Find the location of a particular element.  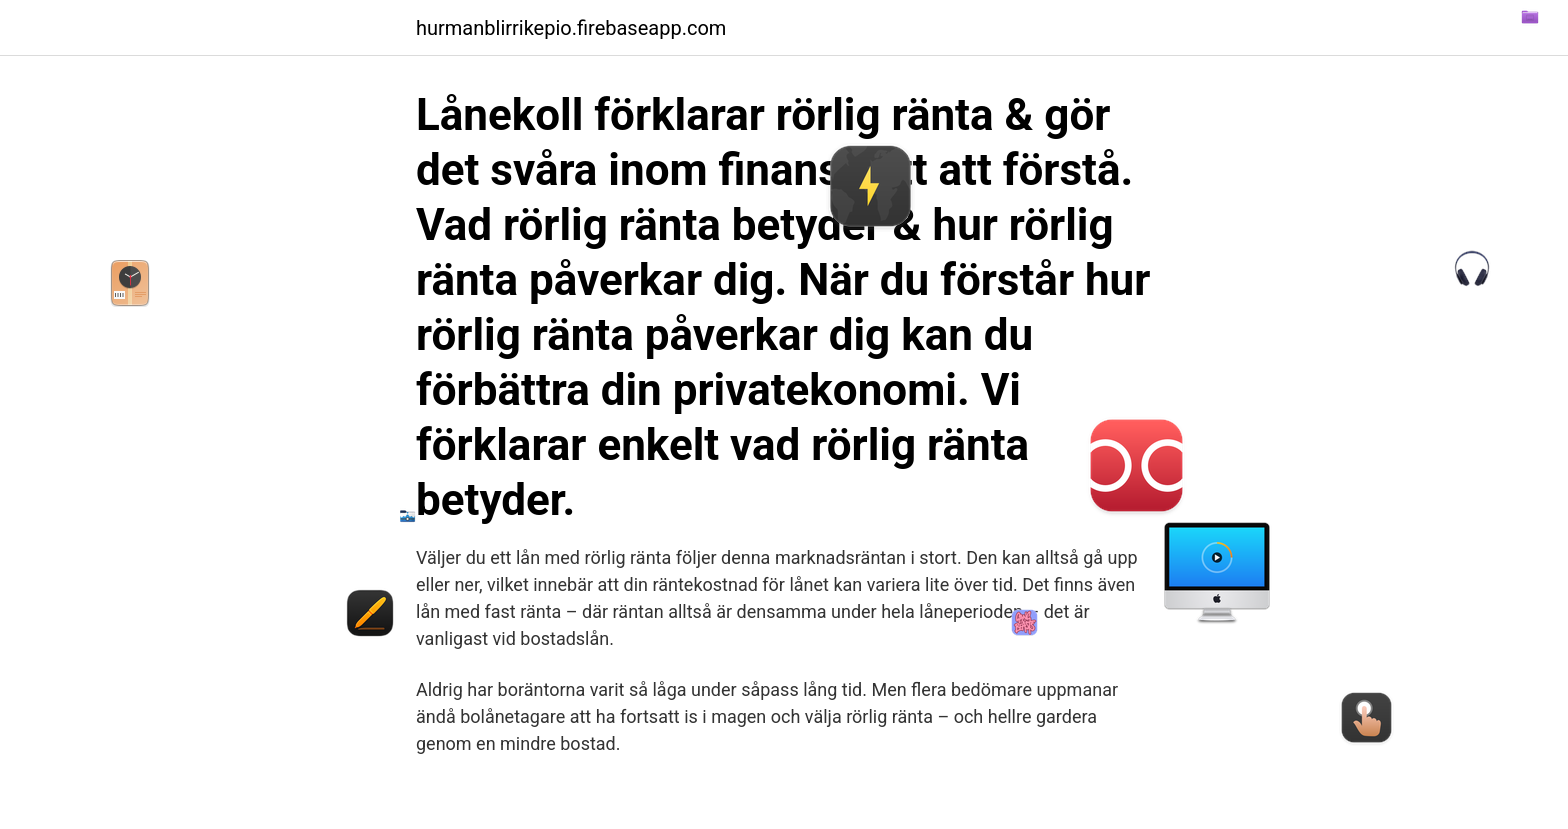

connect bluetooth headphones is located at coordinates (1472, 269).